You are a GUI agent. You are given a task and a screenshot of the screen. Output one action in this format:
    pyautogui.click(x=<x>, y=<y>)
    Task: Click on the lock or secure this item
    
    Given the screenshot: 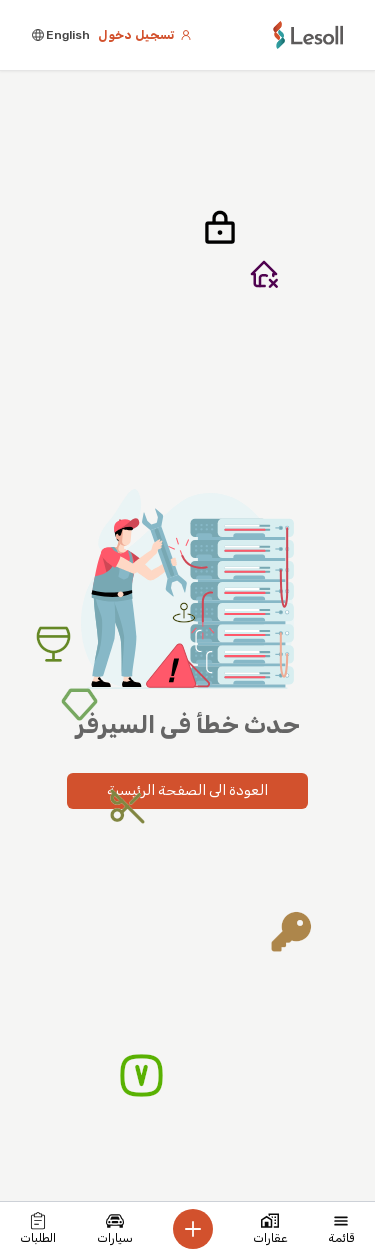 What is the action you would take?
    pyautogui.click(x=220, y=229)
    